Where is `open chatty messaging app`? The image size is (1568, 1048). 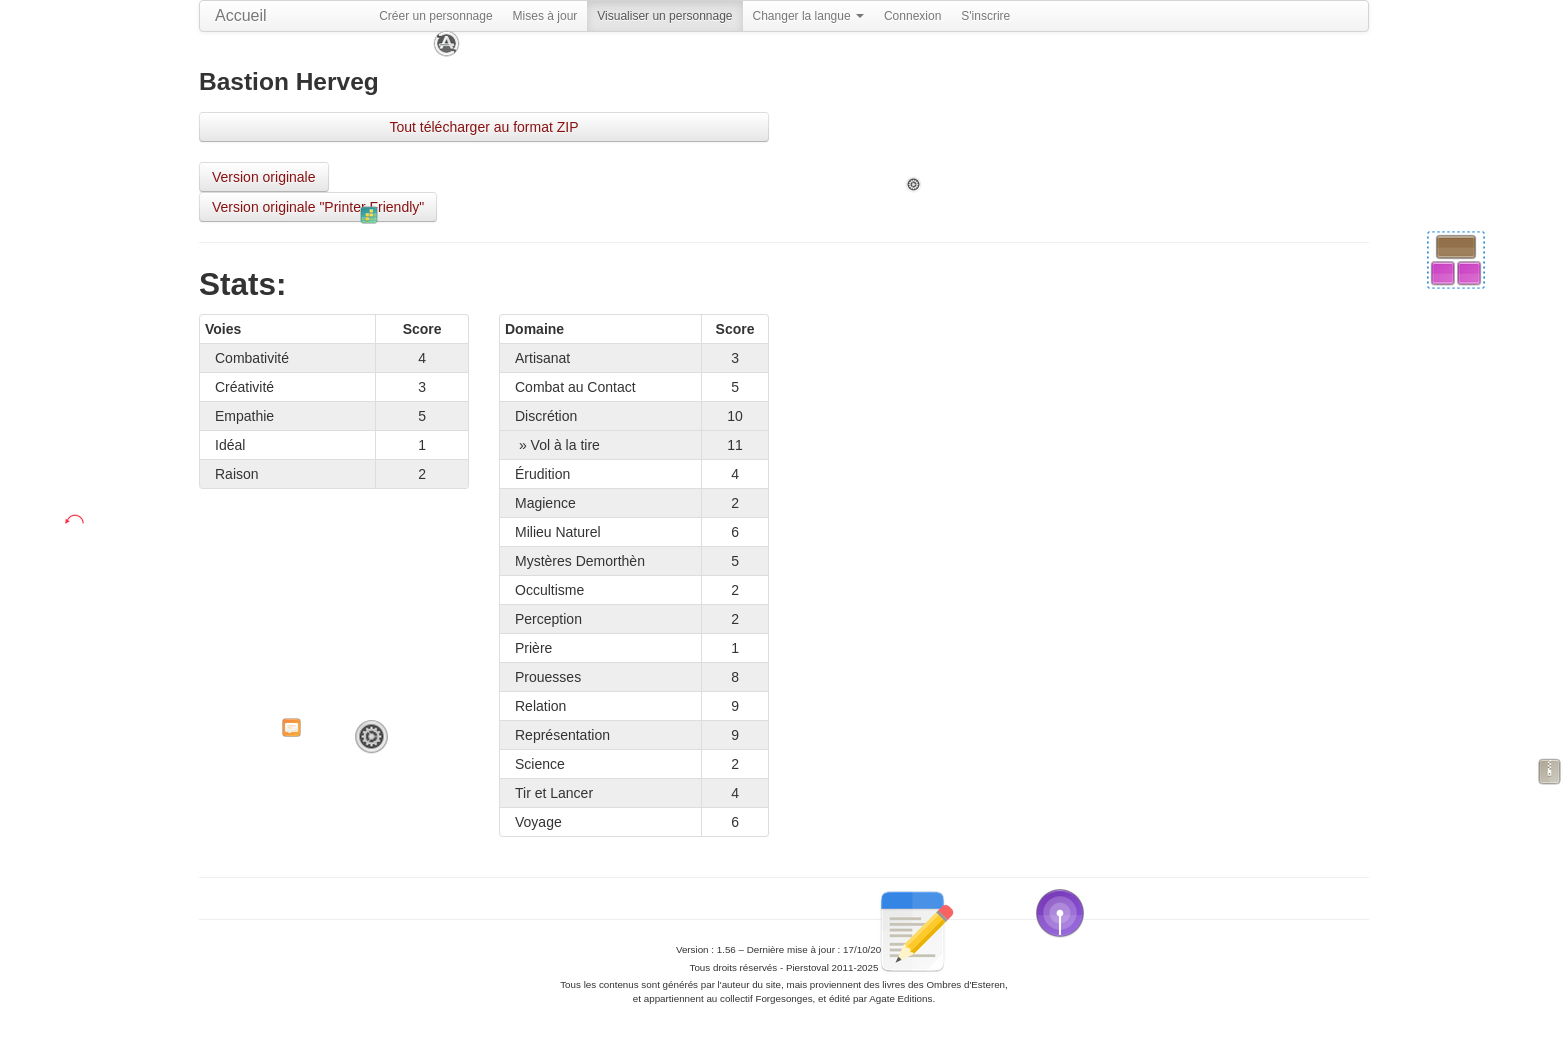
open chatty messaging app is located at coordinates (291, 727).